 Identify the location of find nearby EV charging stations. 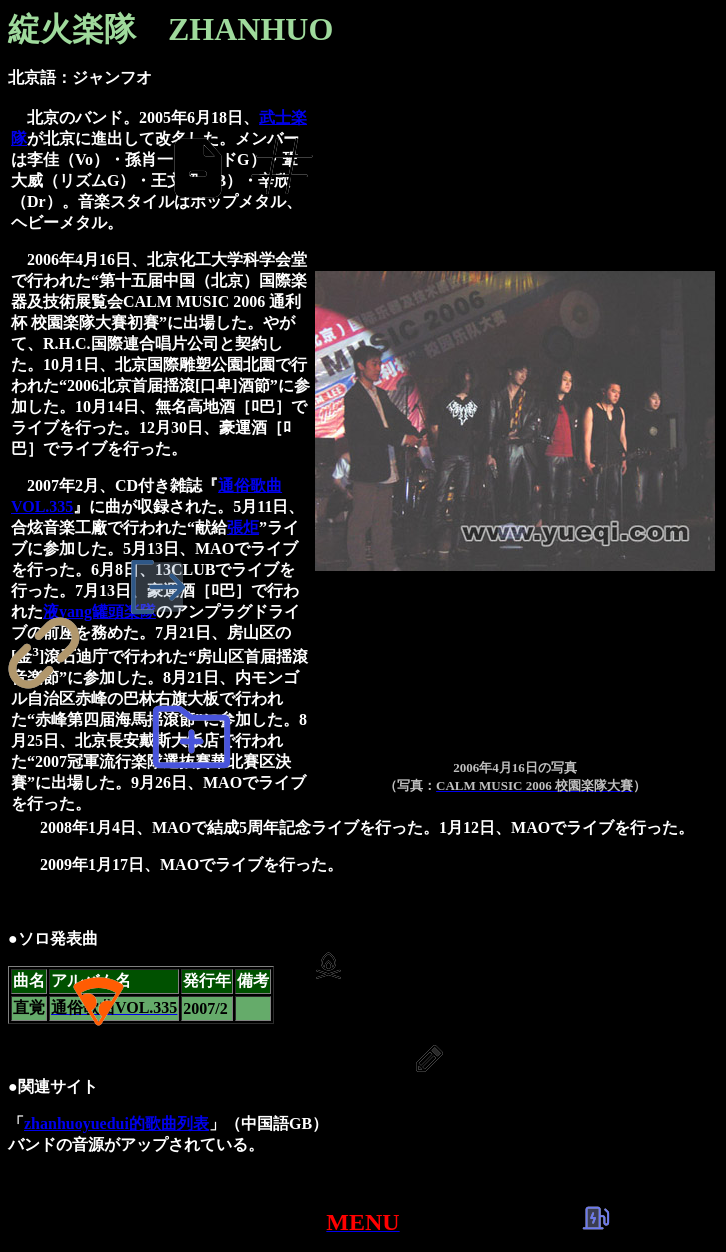
(595, 1218).